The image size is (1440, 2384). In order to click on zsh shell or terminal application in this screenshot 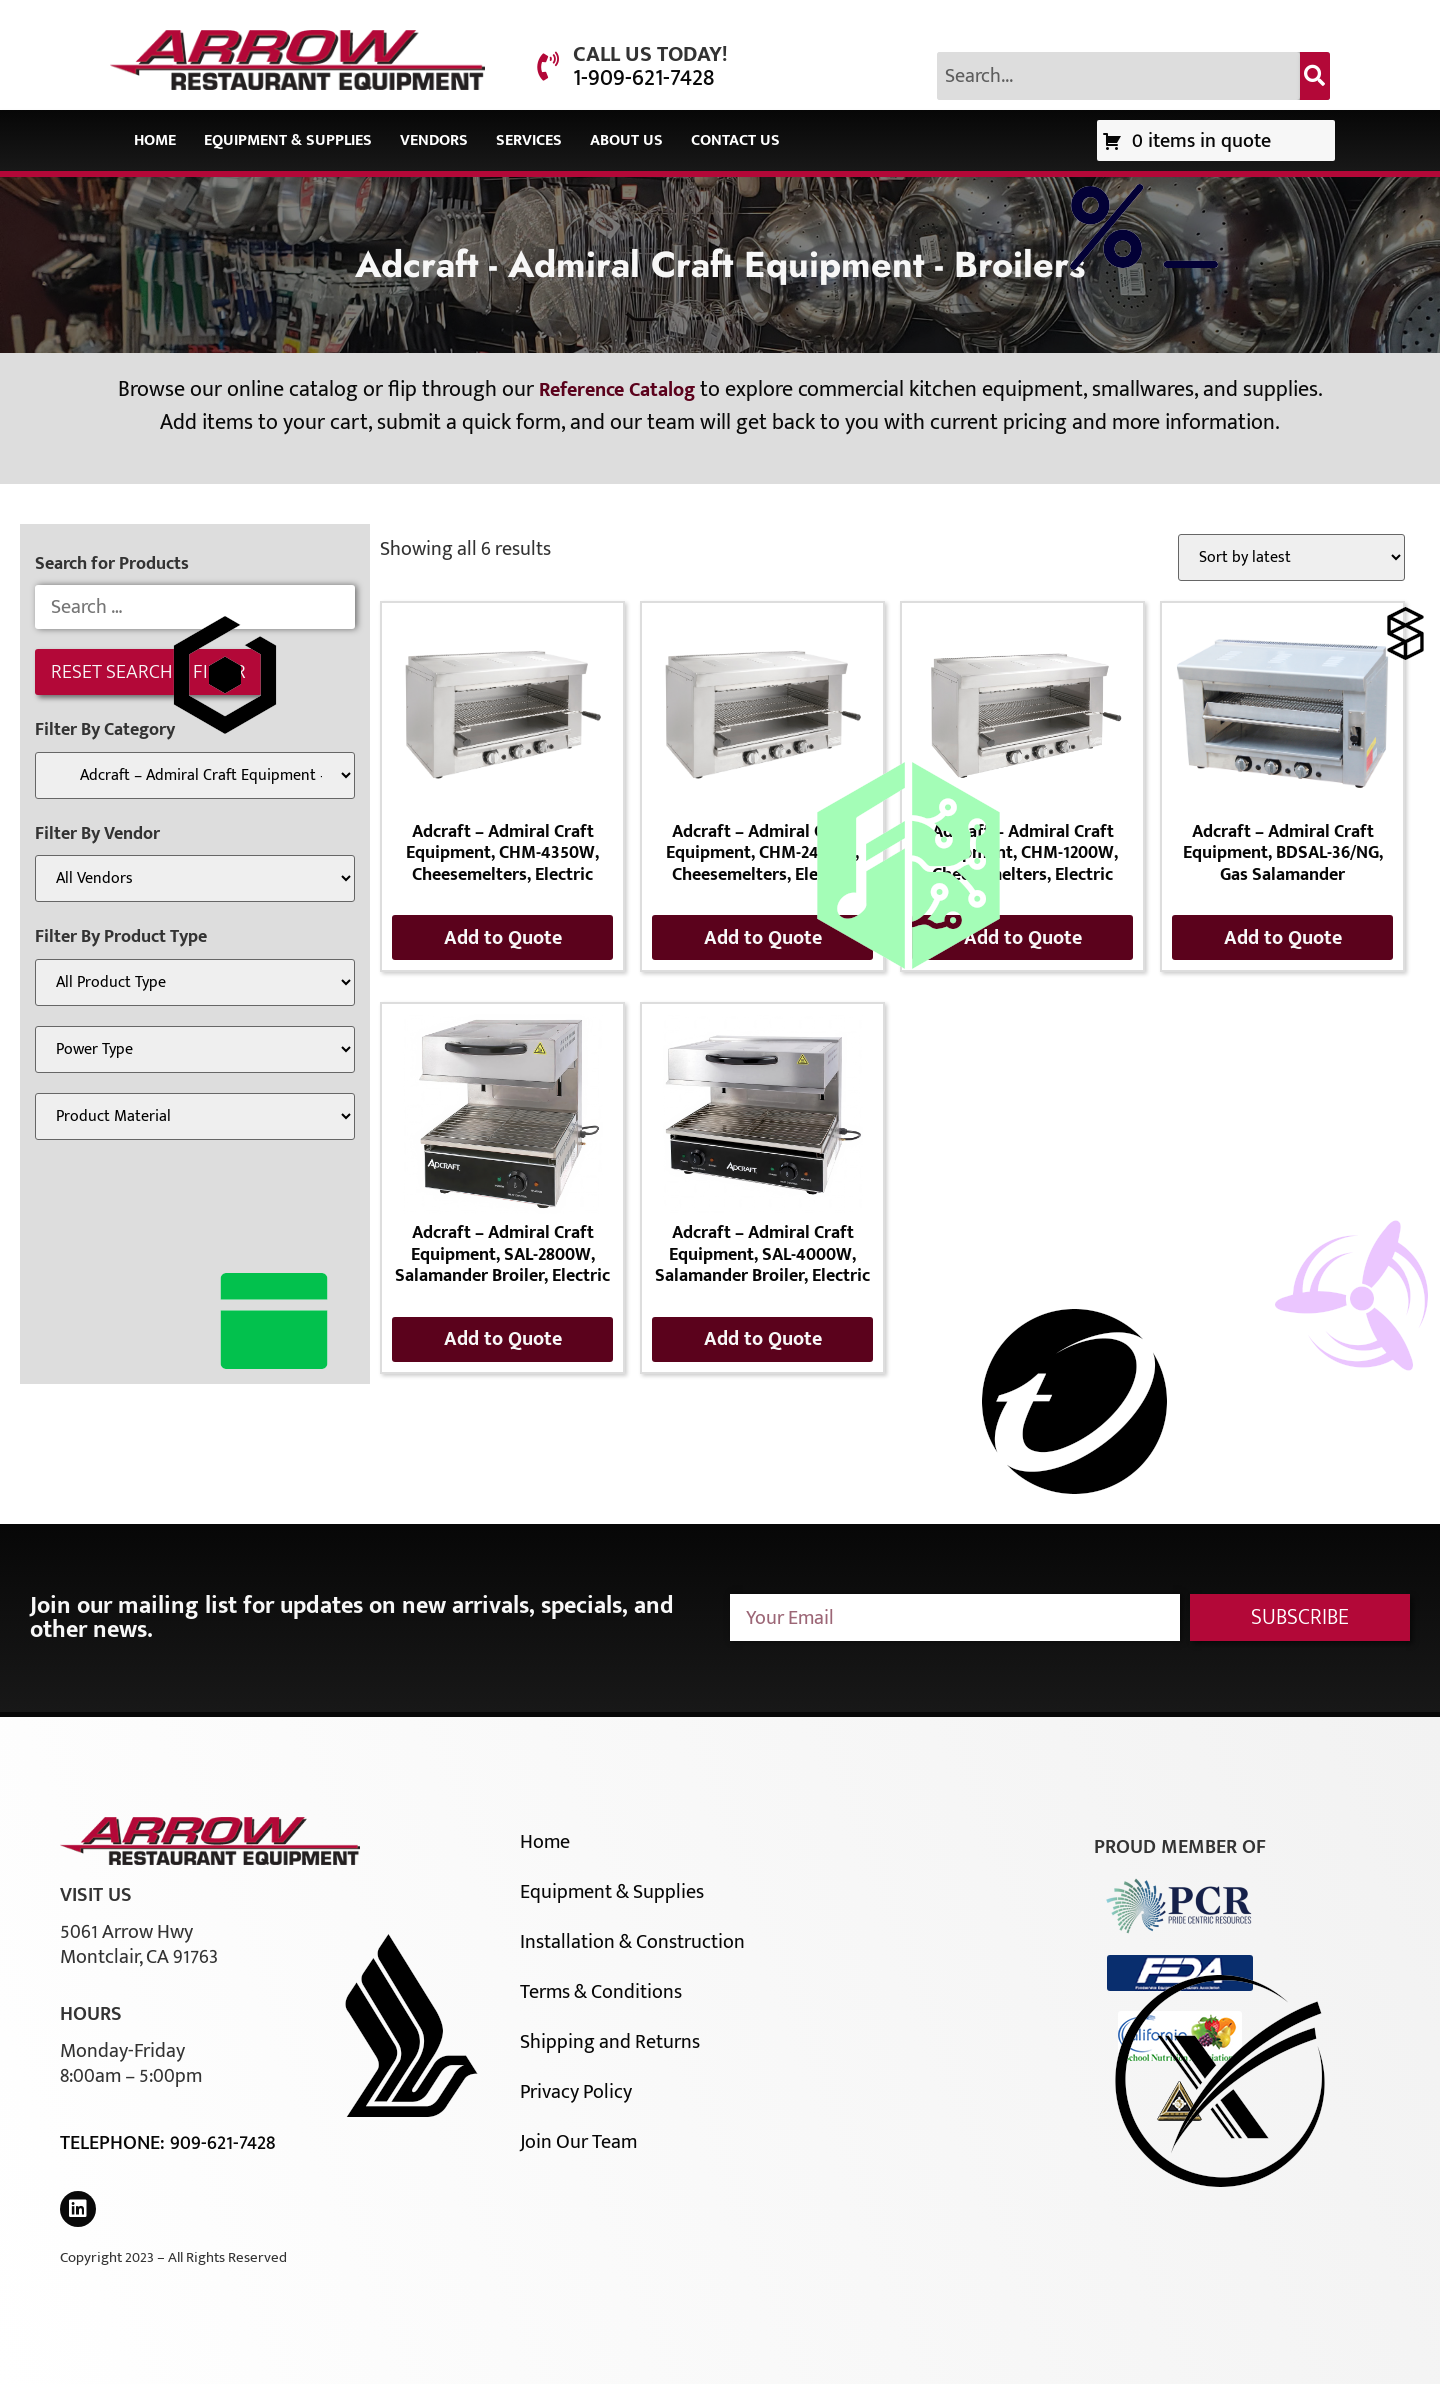, I will do `click(1144, 227)`.